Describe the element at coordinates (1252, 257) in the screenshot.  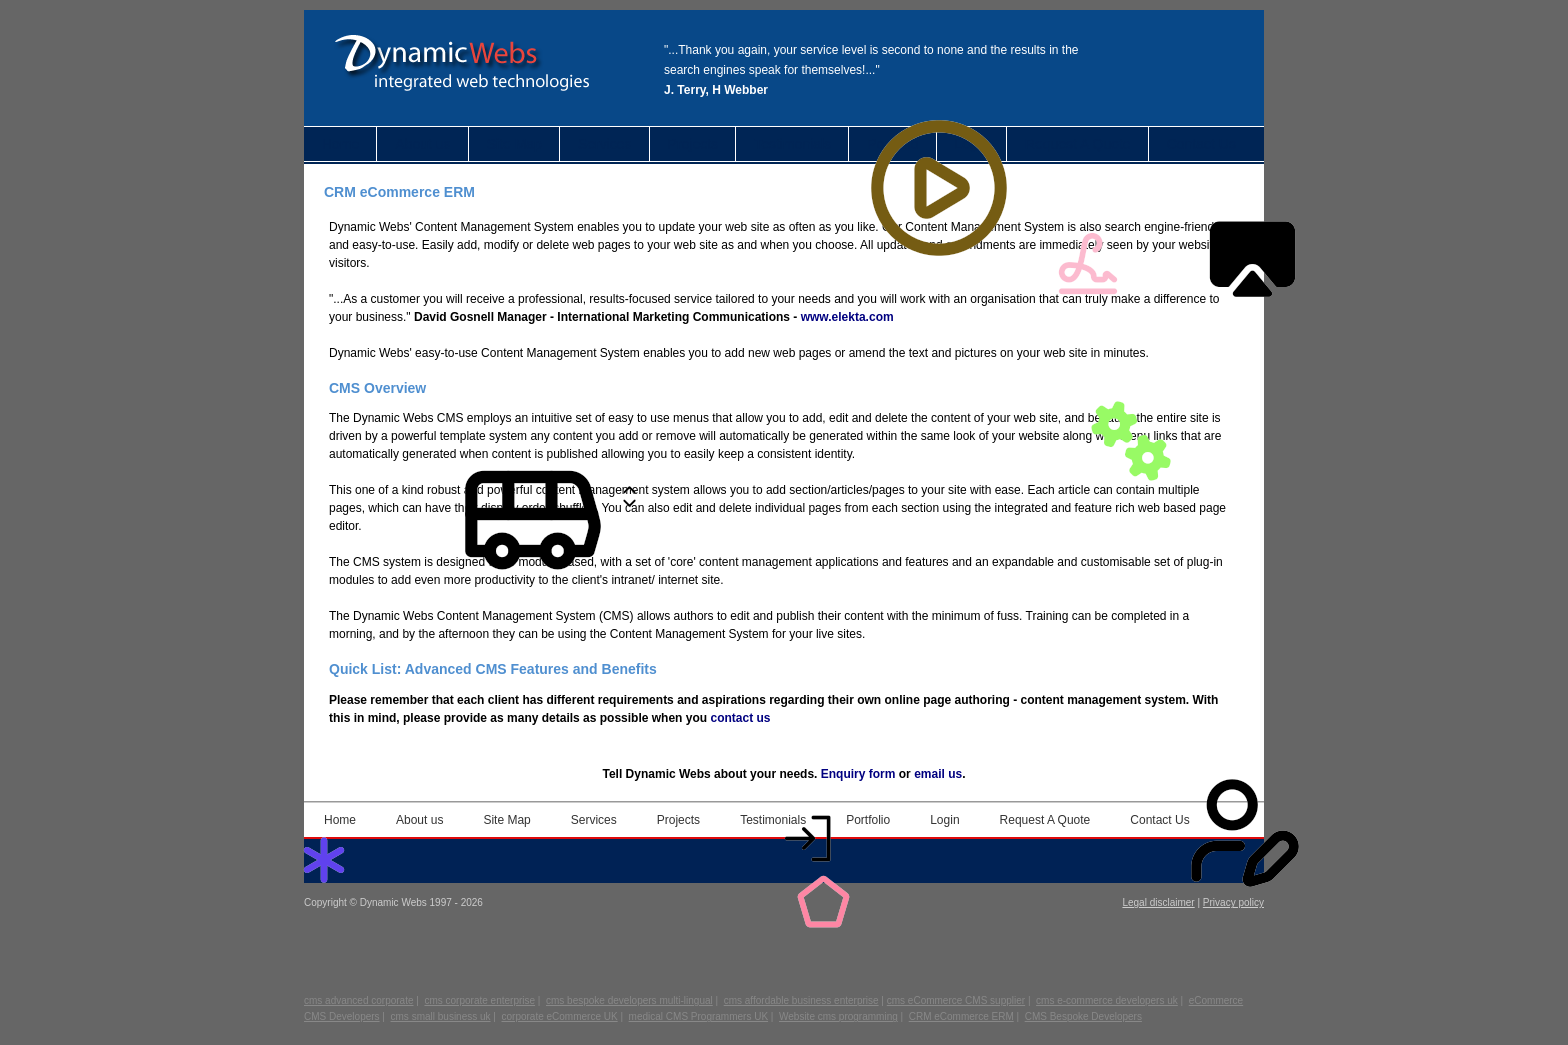
I see `stream content to an external display` at that location.